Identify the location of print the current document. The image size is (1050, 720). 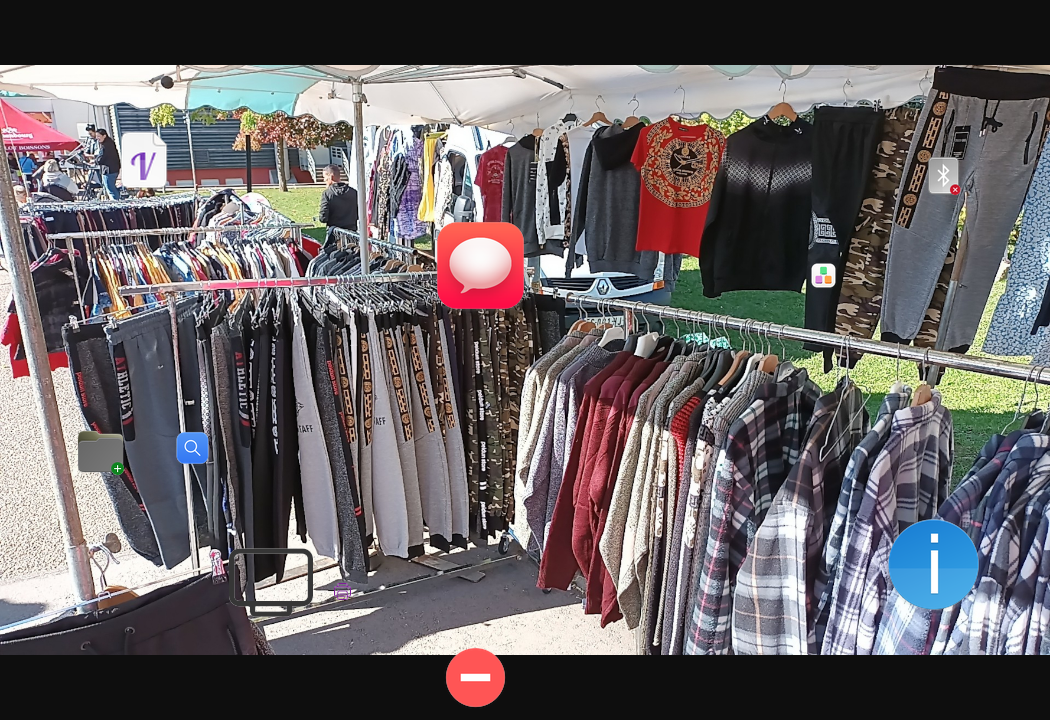
(342, 591).